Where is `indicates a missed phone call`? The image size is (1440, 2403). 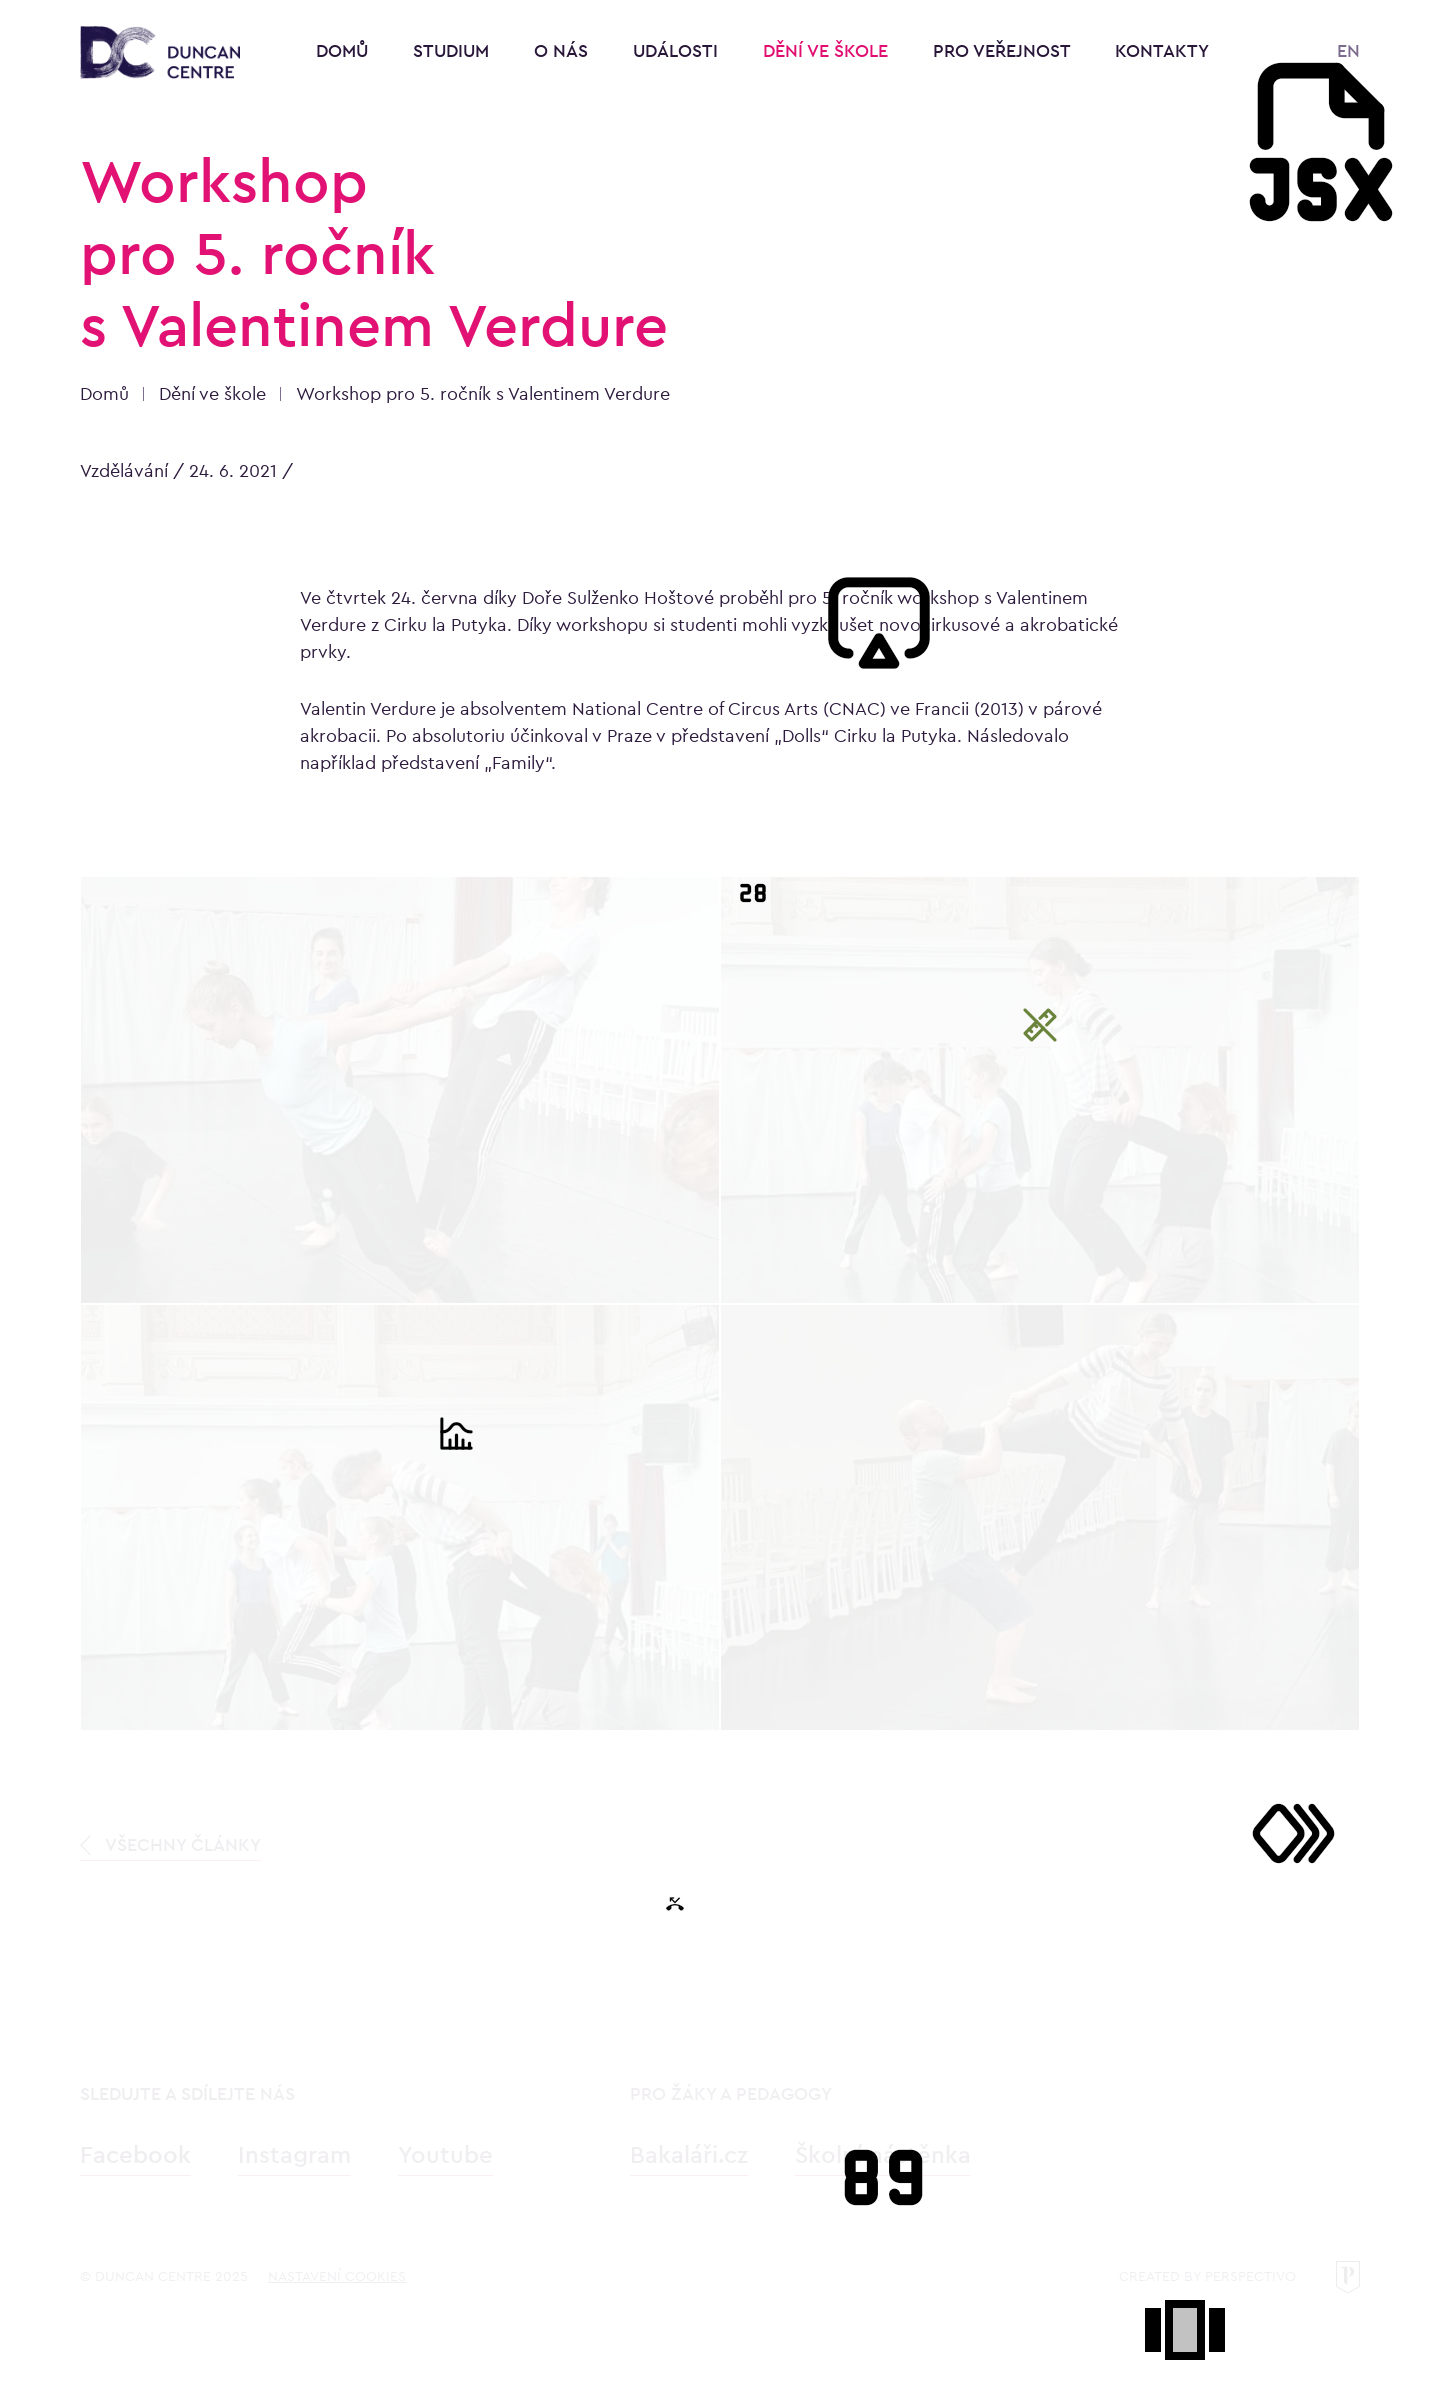 indicates a missed phone call is located at coordinates (675, 1904).